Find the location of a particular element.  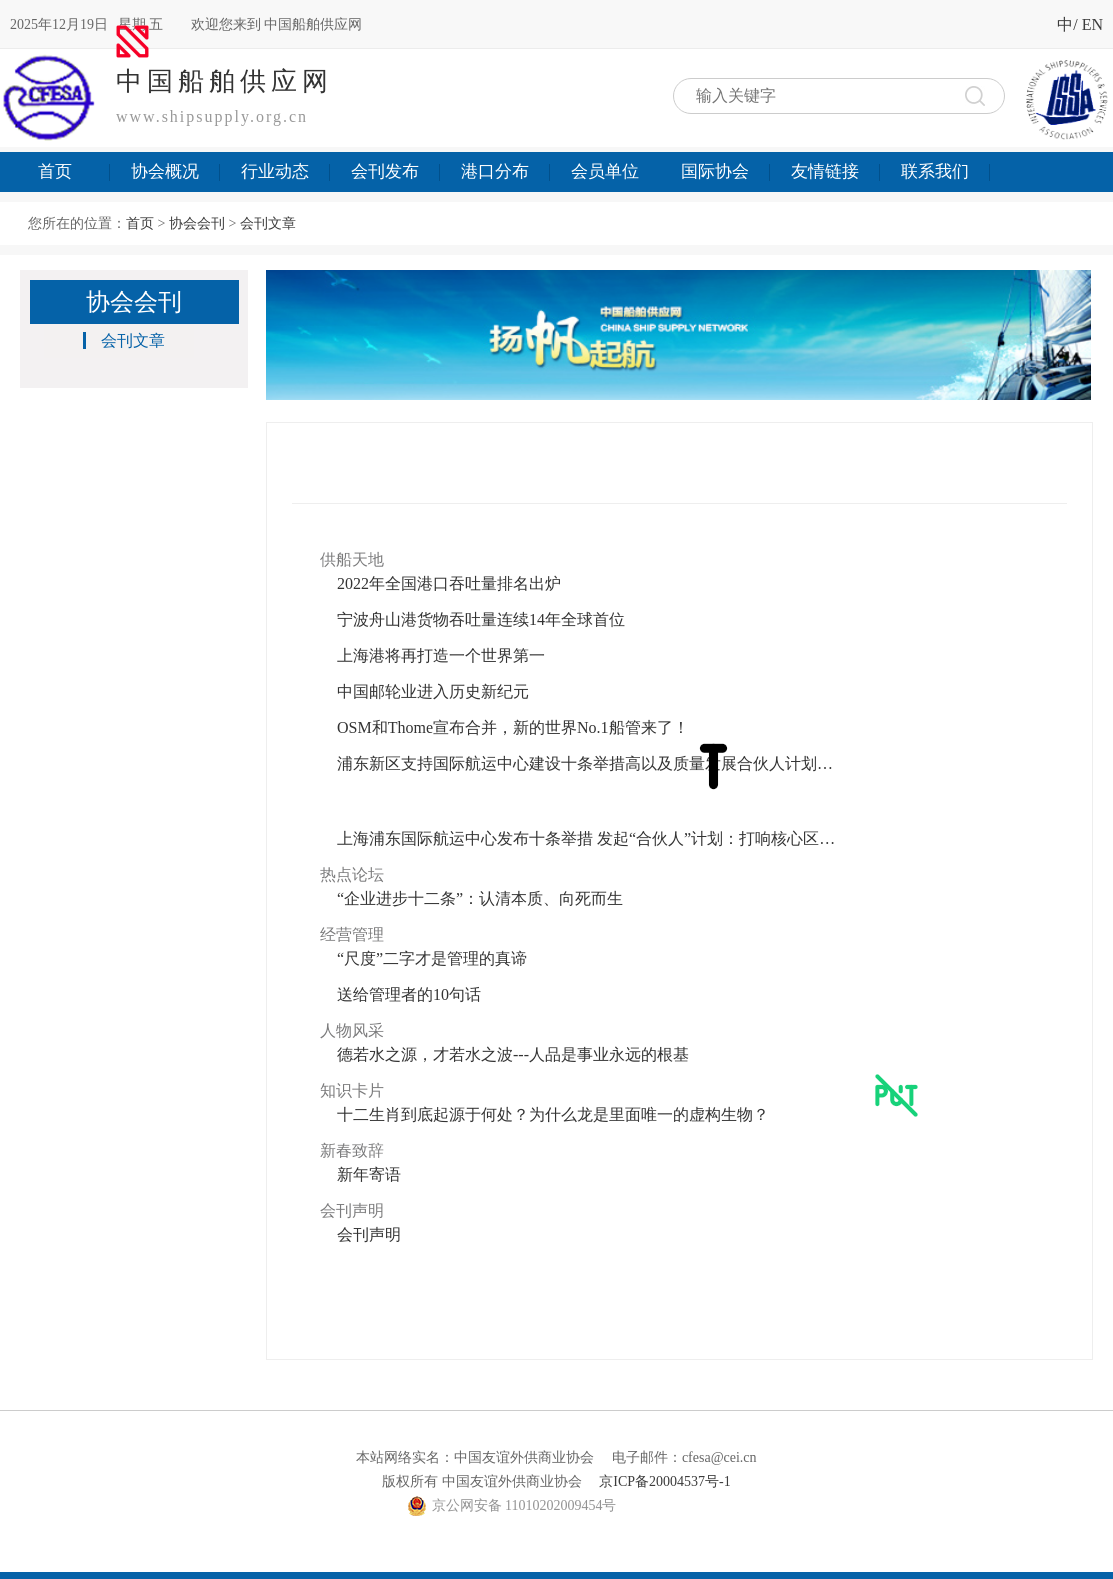

text formatting option for title case is located at coordinates (713, 766).